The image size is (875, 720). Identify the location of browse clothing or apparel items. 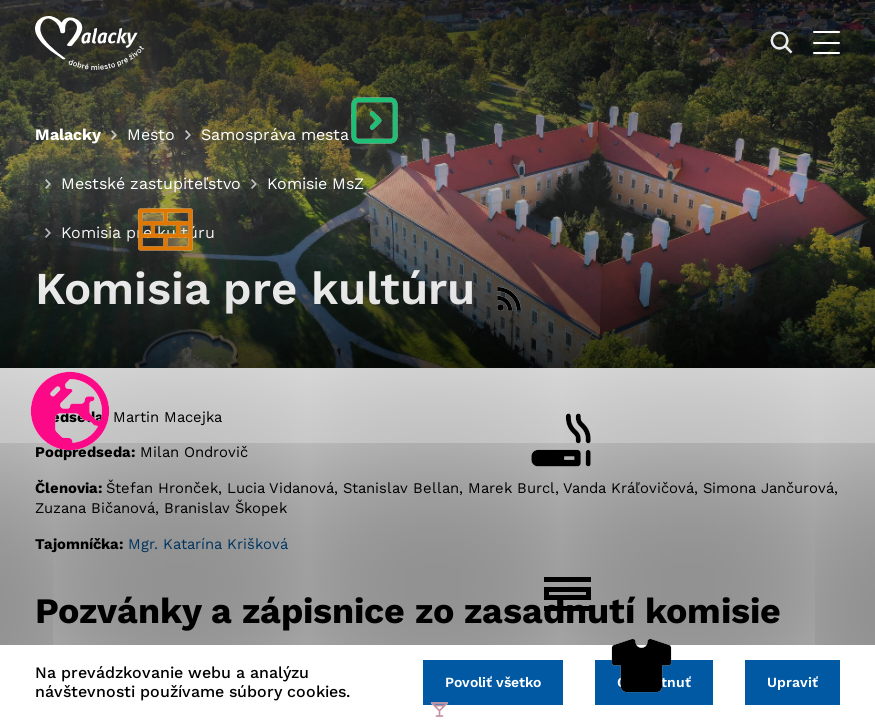
(641, 665).